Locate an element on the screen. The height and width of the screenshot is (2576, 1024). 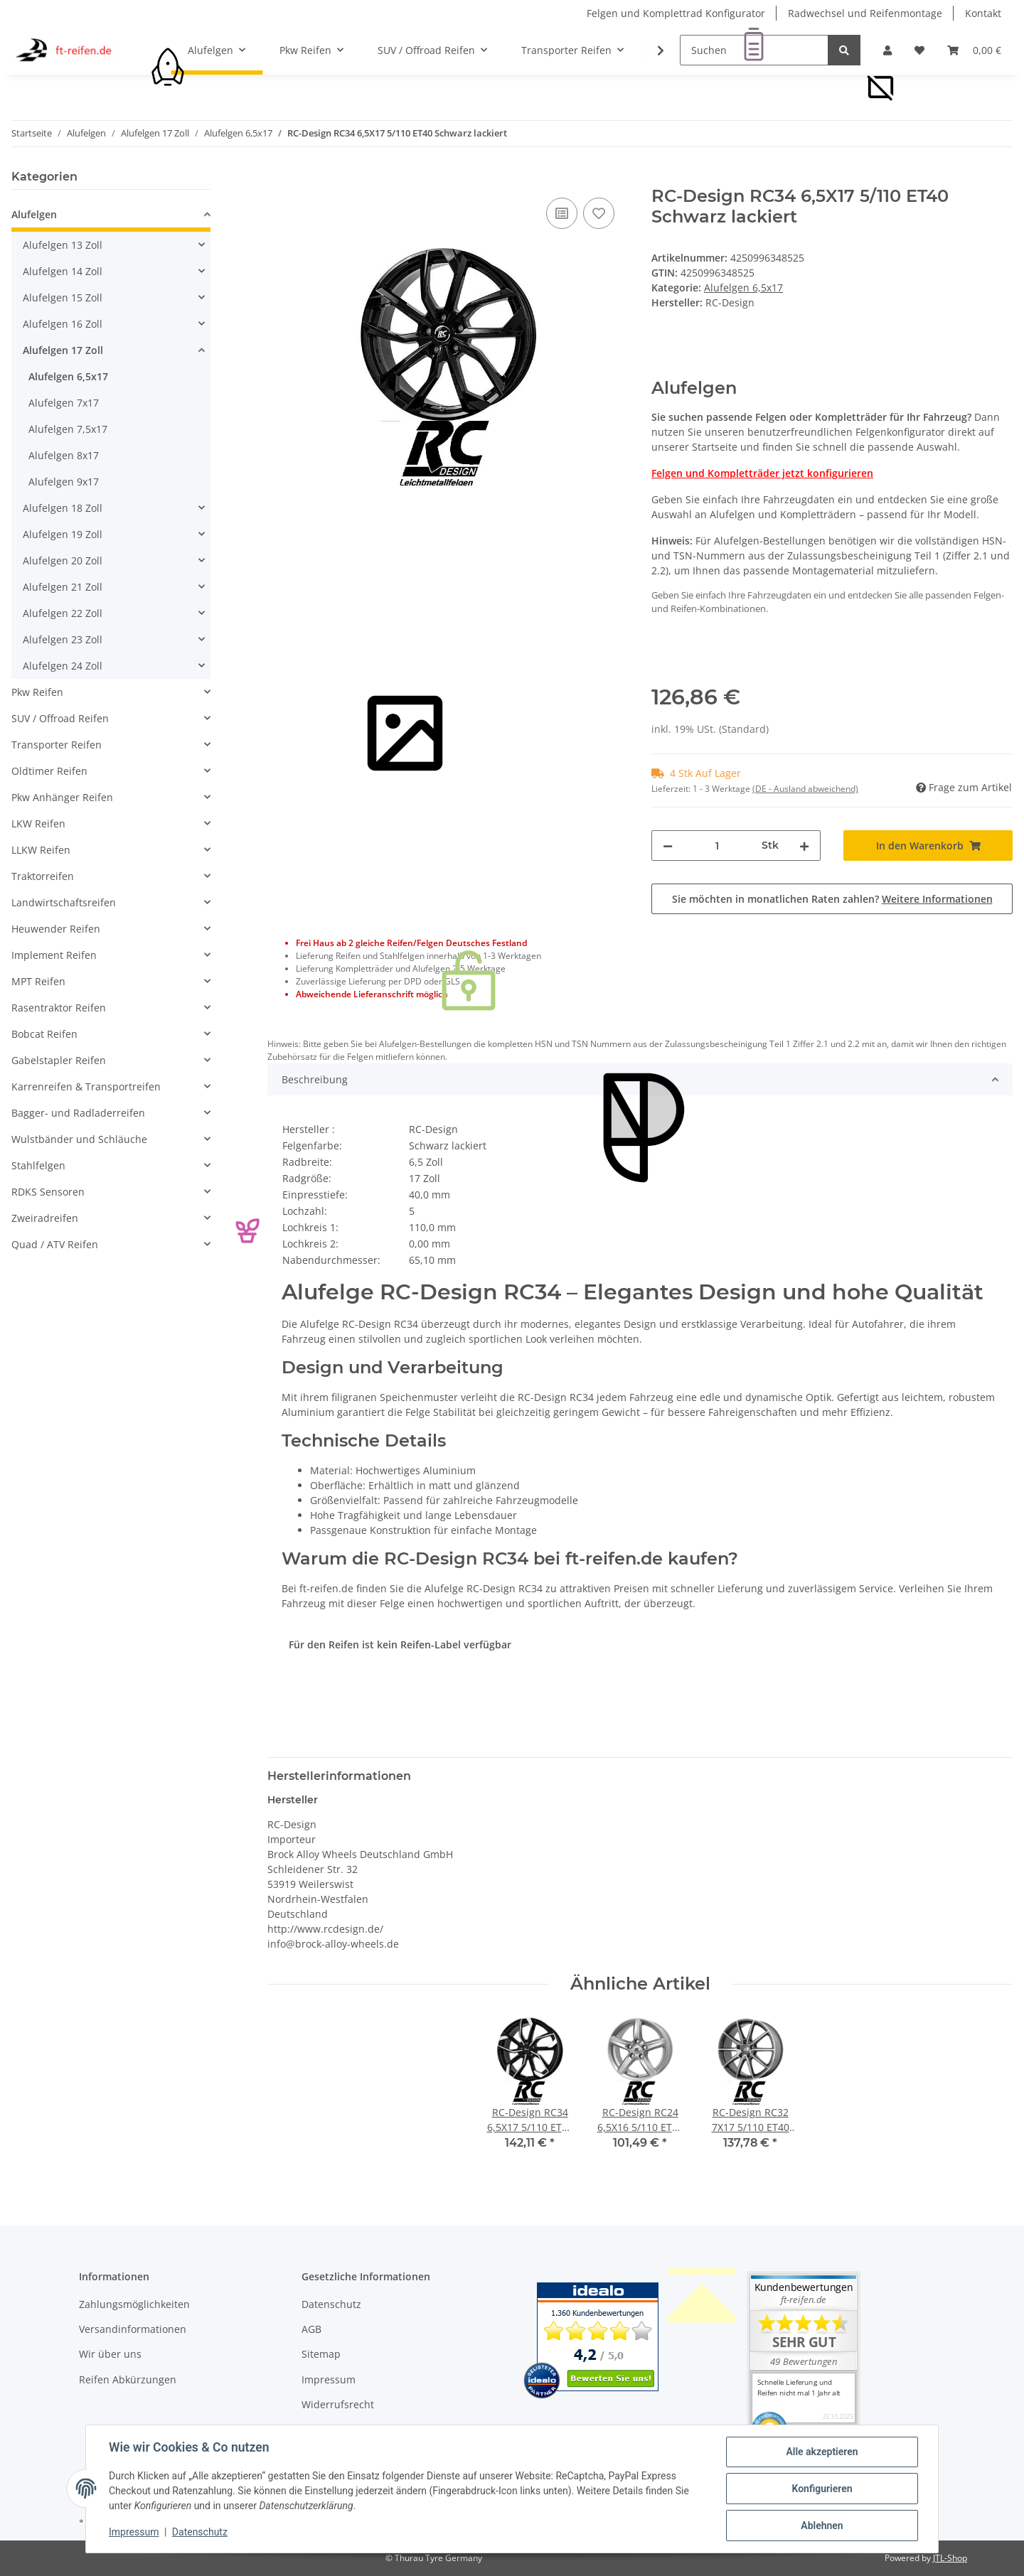
launch or deploy an application is located at coordinates (168, 68).